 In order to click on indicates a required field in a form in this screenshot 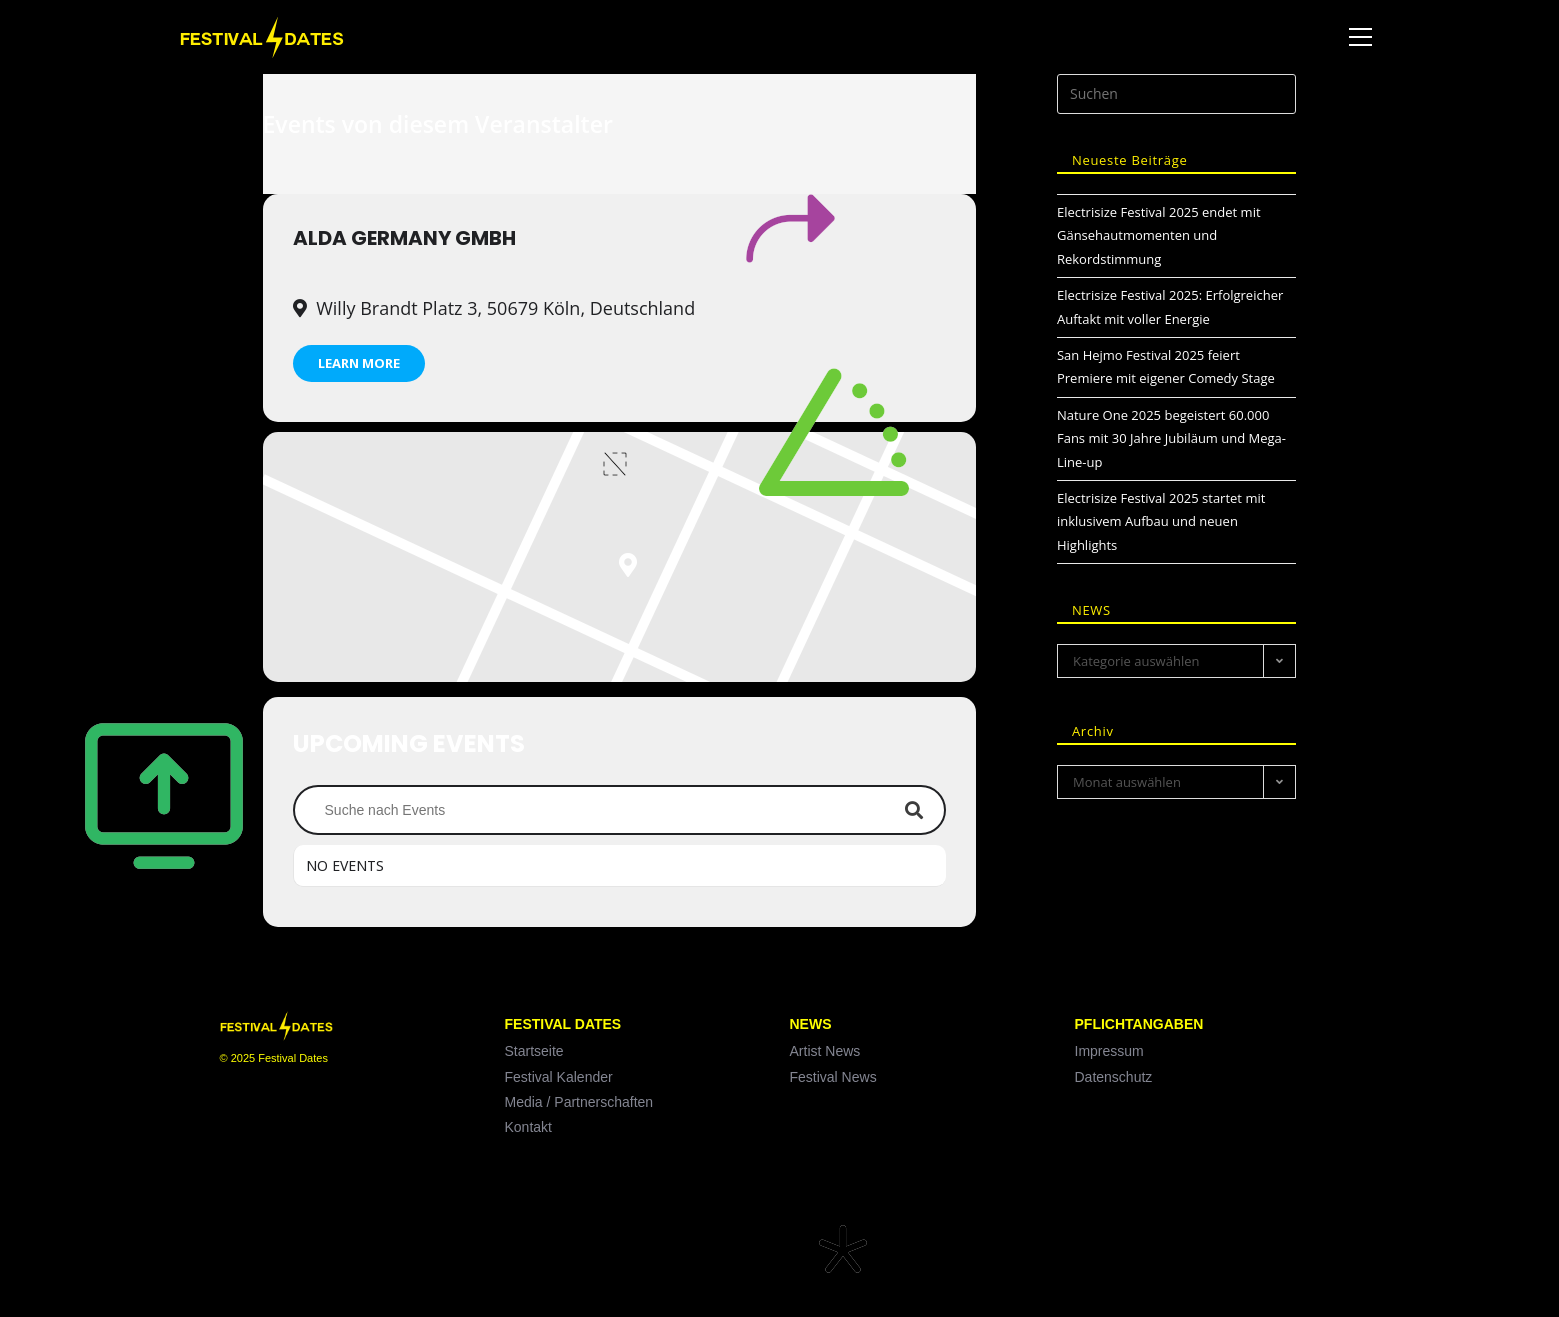, I will do `click(843, 1251)`.